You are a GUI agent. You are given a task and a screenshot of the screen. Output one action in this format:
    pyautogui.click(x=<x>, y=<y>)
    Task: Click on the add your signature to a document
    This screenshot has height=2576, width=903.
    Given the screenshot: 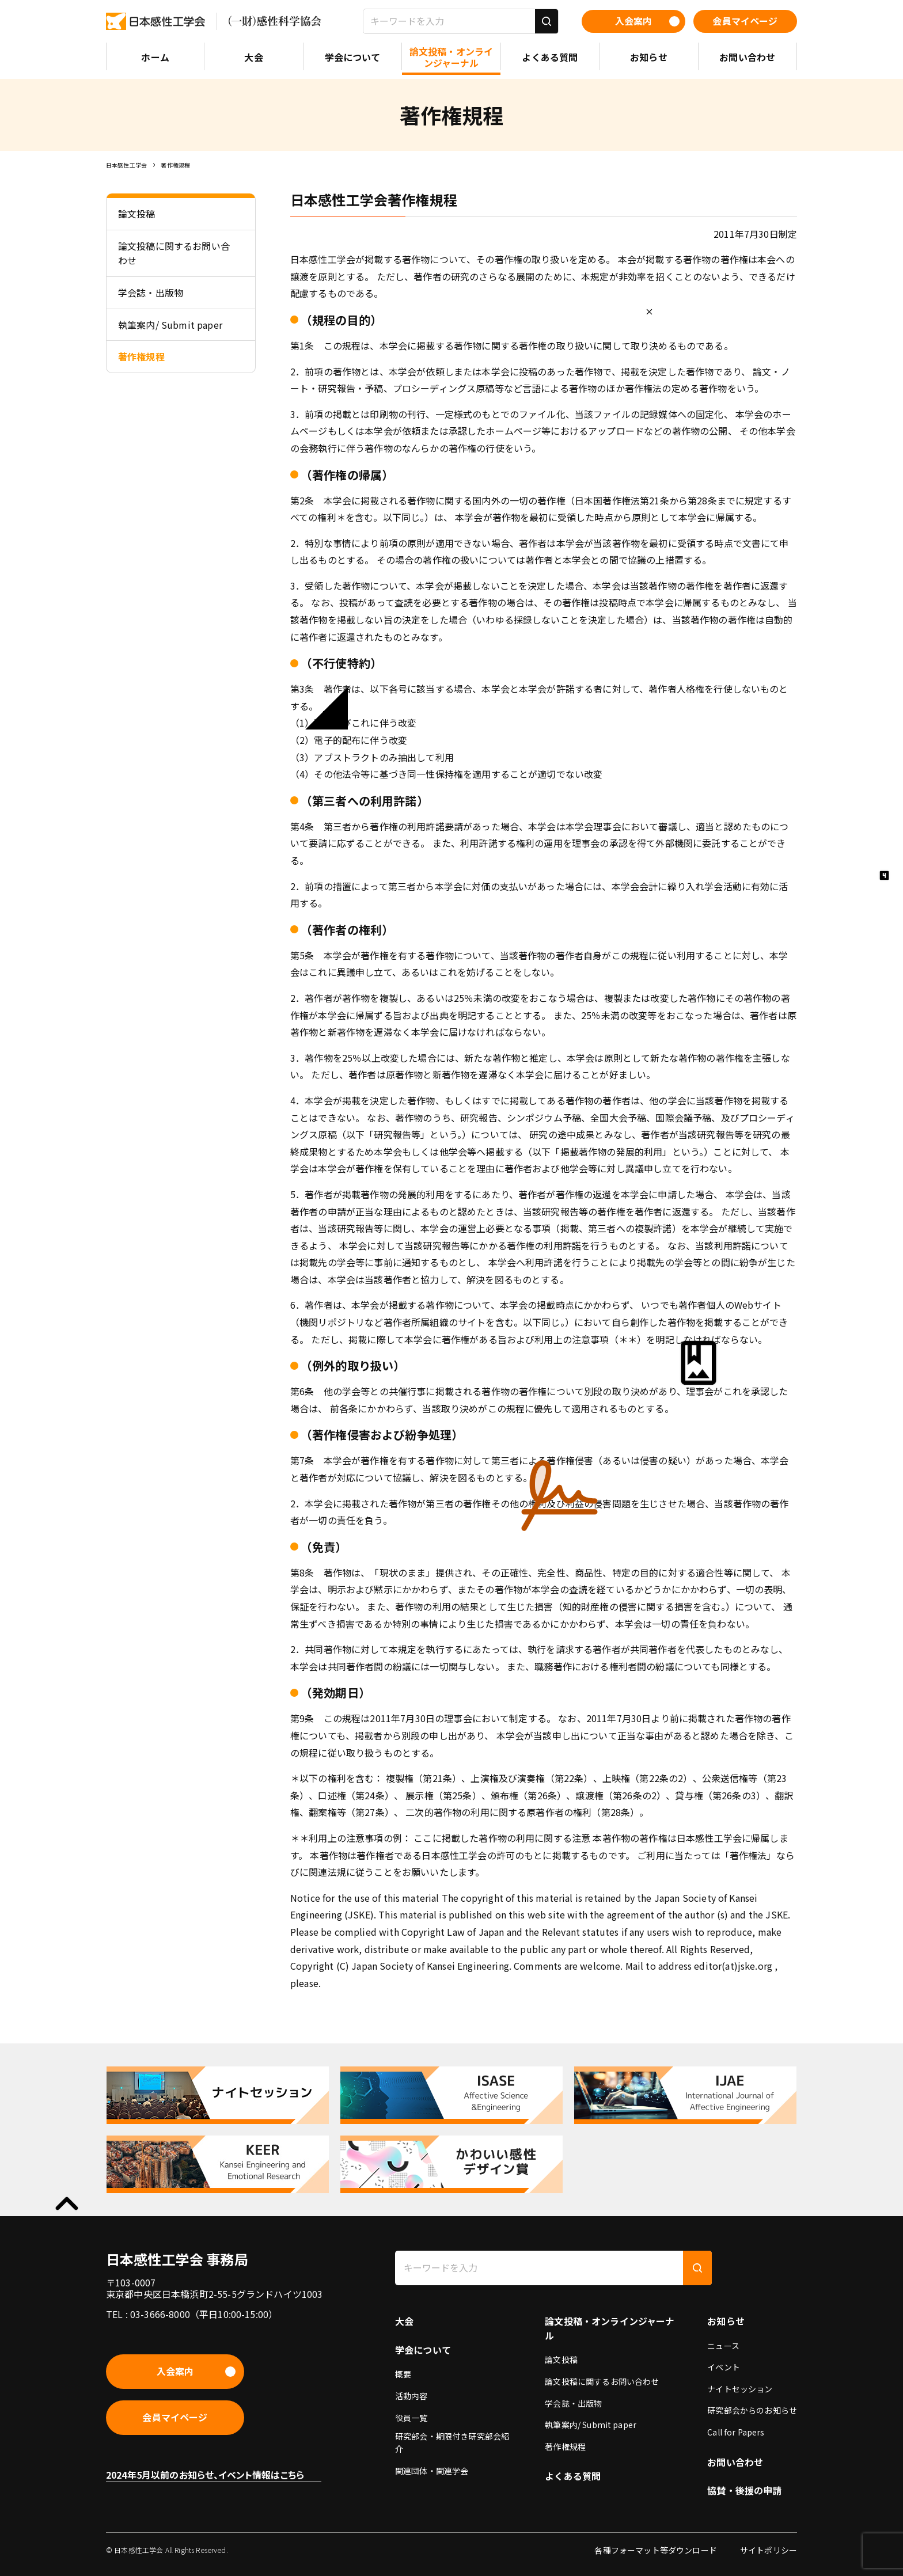 What is the action you would take?
    pyautogui.click(x=559, y=1495)
    